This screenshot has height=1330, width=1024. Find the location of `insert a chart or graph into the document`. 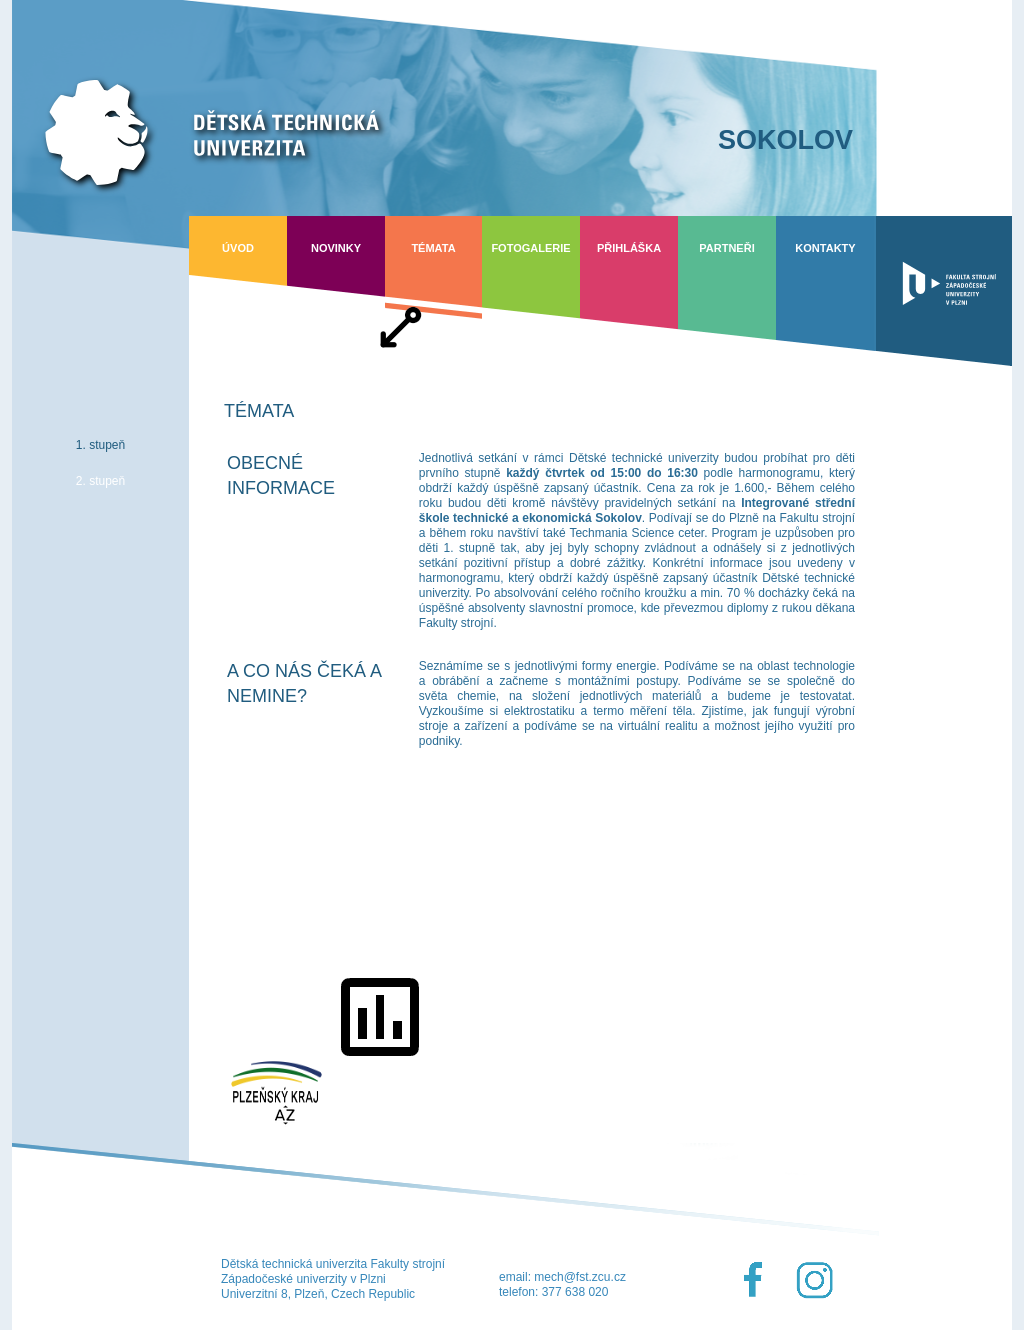

insert a chart or graph into the document is located at coordinates (380, 1017).